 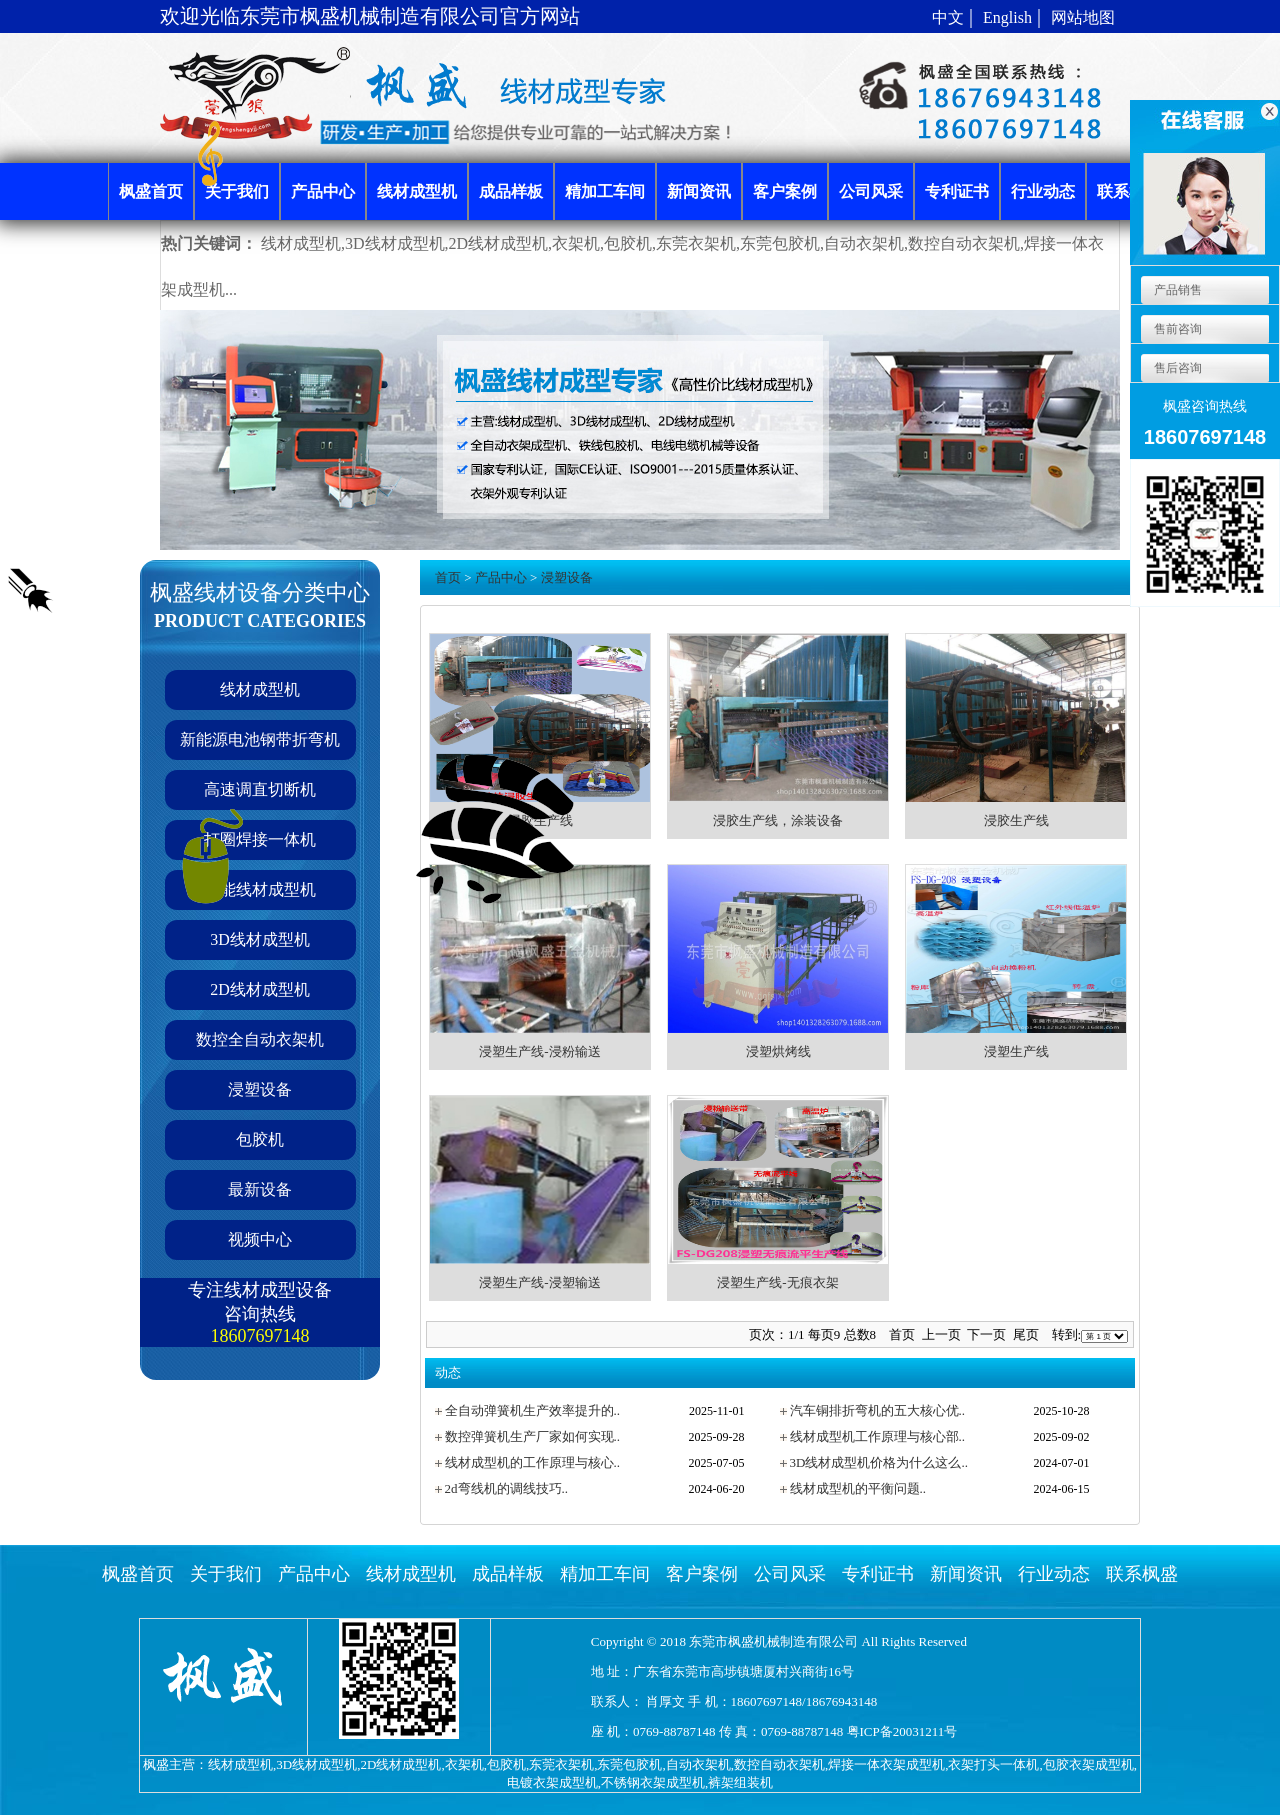 What do you see at coordinates (495, 829) in the screenshot?
I see `browse sushi or Japanese food options` at bounding box center [495, 829].